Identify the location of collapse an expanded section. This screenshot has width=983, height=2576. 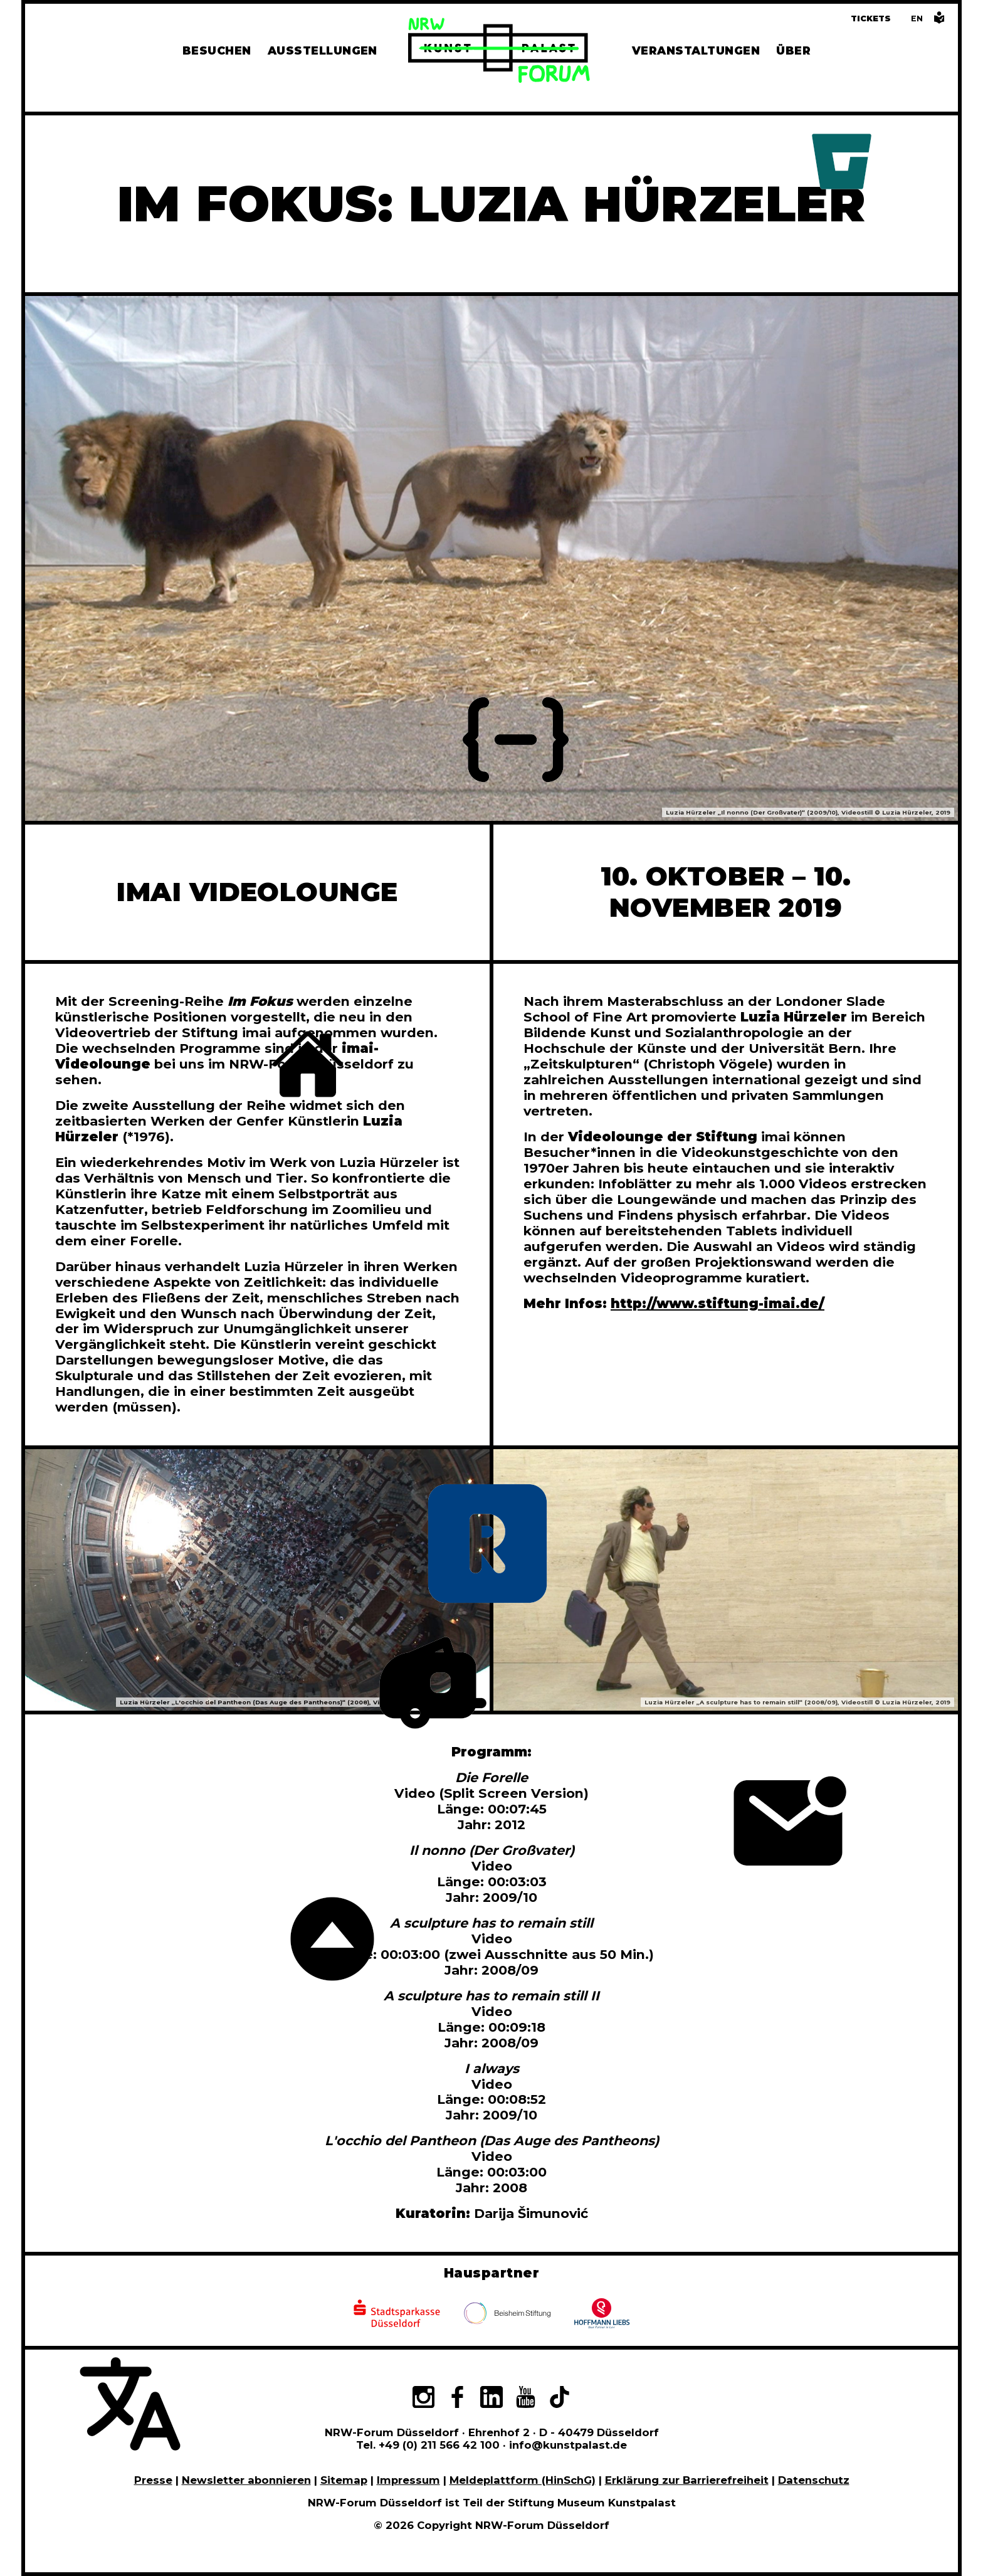
(332, 1939).